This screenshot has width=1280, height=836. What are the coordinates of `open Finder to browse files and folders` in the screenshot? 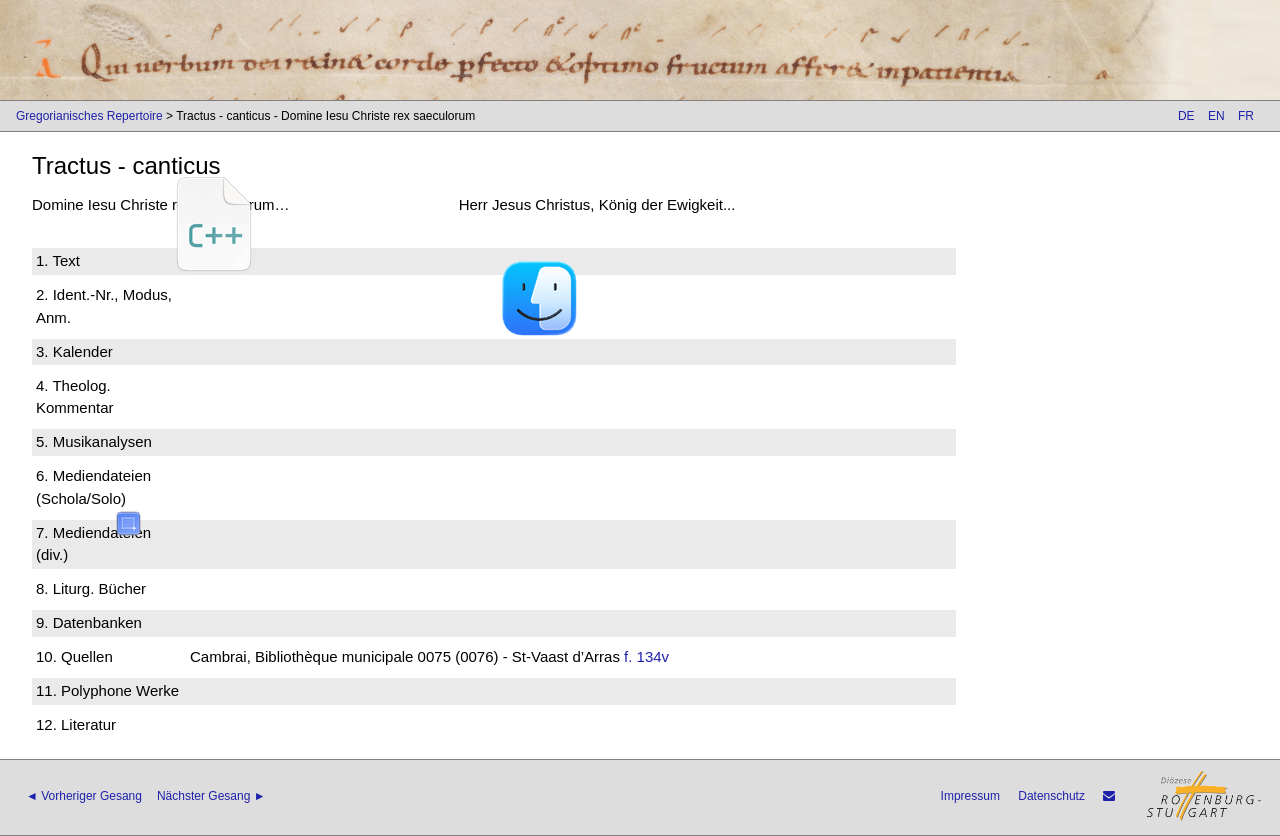 It's located at (539, 298).